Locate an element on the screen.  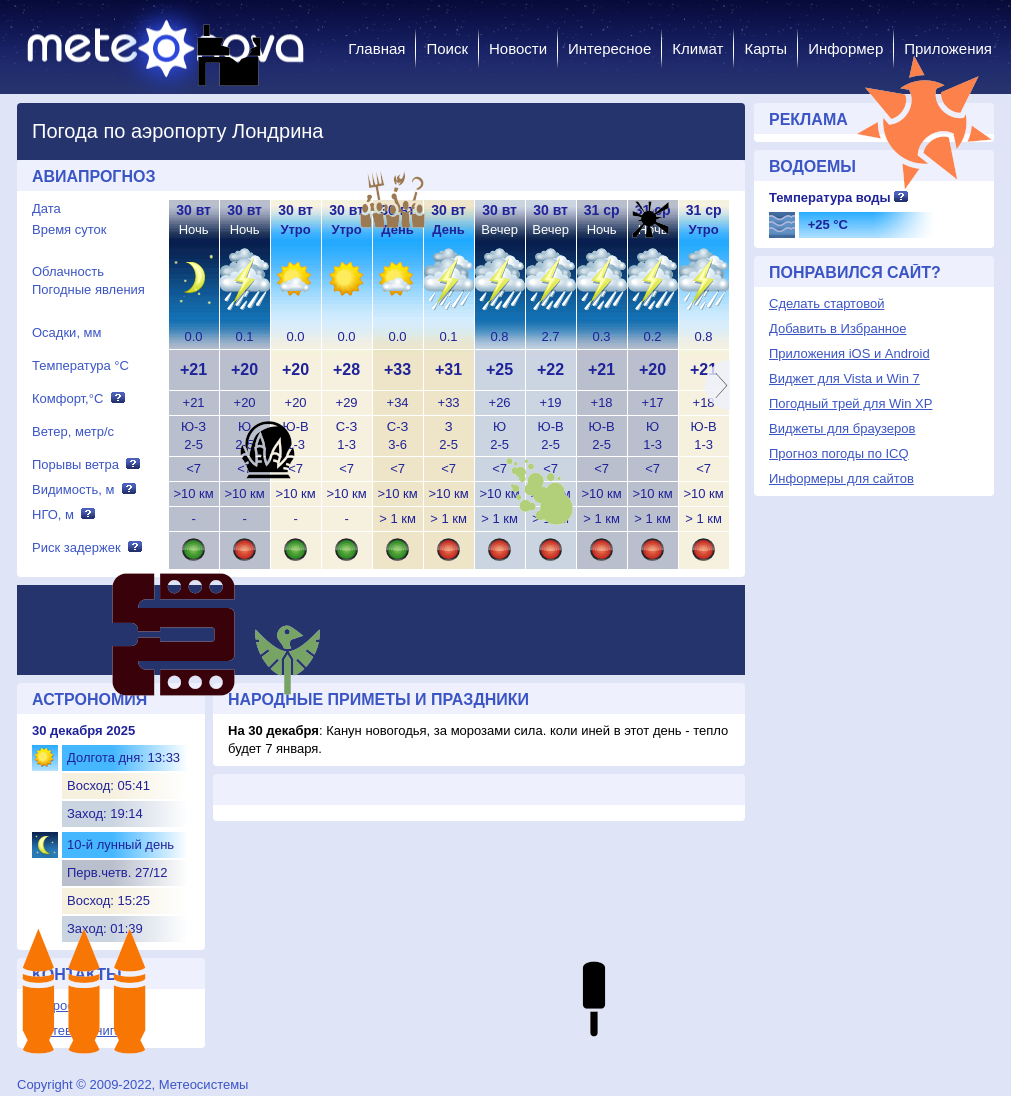
select ice pop or popsicle treat is located at coordinates (594, 999).